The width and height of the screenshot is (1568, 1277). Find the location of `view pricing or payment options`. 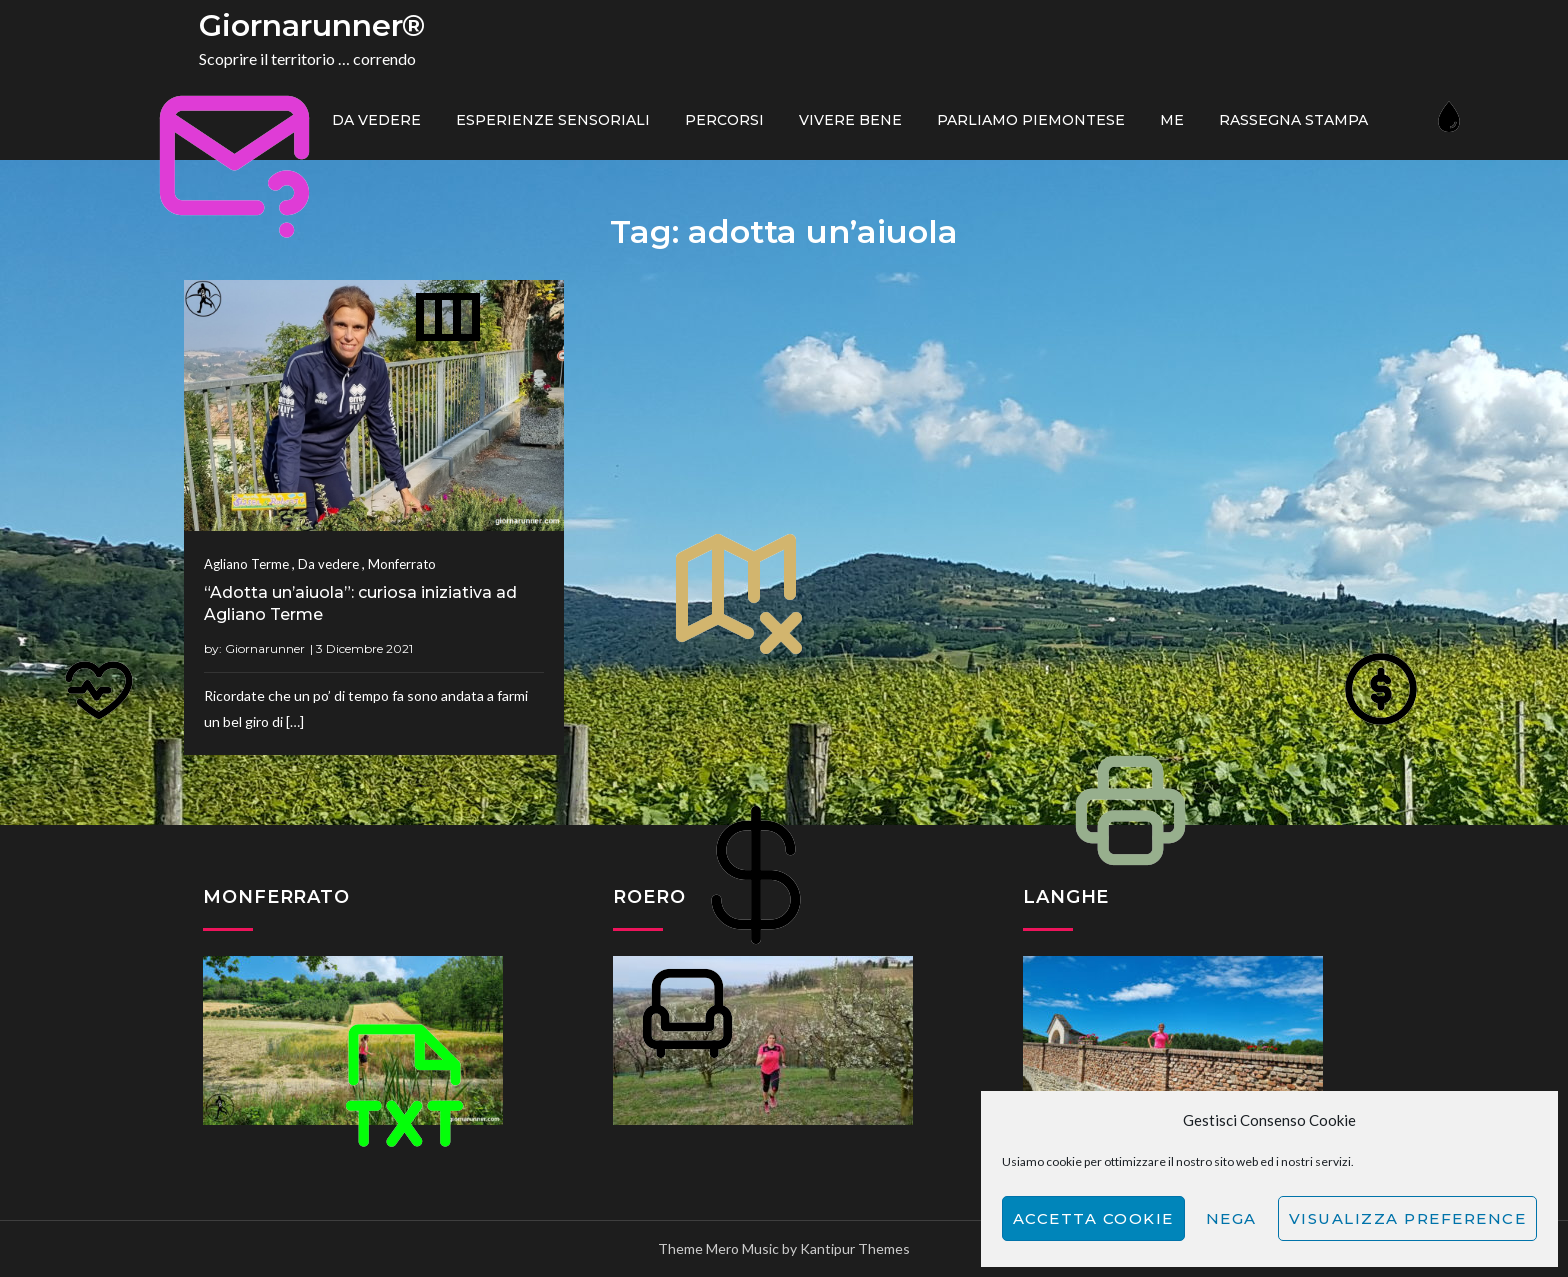

view pricing or payment options is located at coordinates (756, 875).